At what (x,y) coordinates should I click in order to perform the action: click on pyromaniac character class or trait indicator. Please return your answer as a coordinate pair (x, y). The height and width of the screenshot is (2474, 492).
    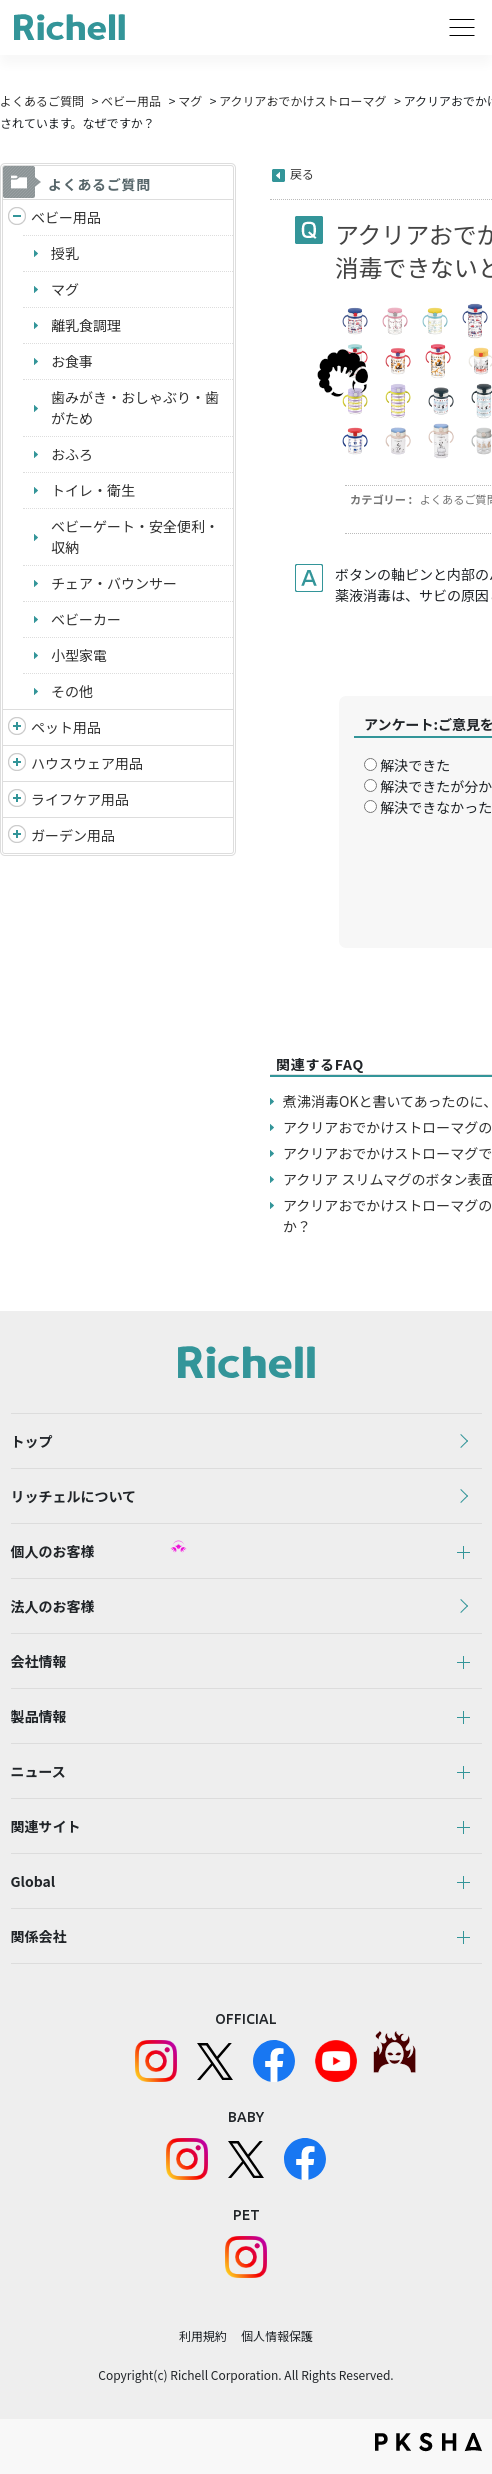
    Looking at the image, I should click on (394, 2051).